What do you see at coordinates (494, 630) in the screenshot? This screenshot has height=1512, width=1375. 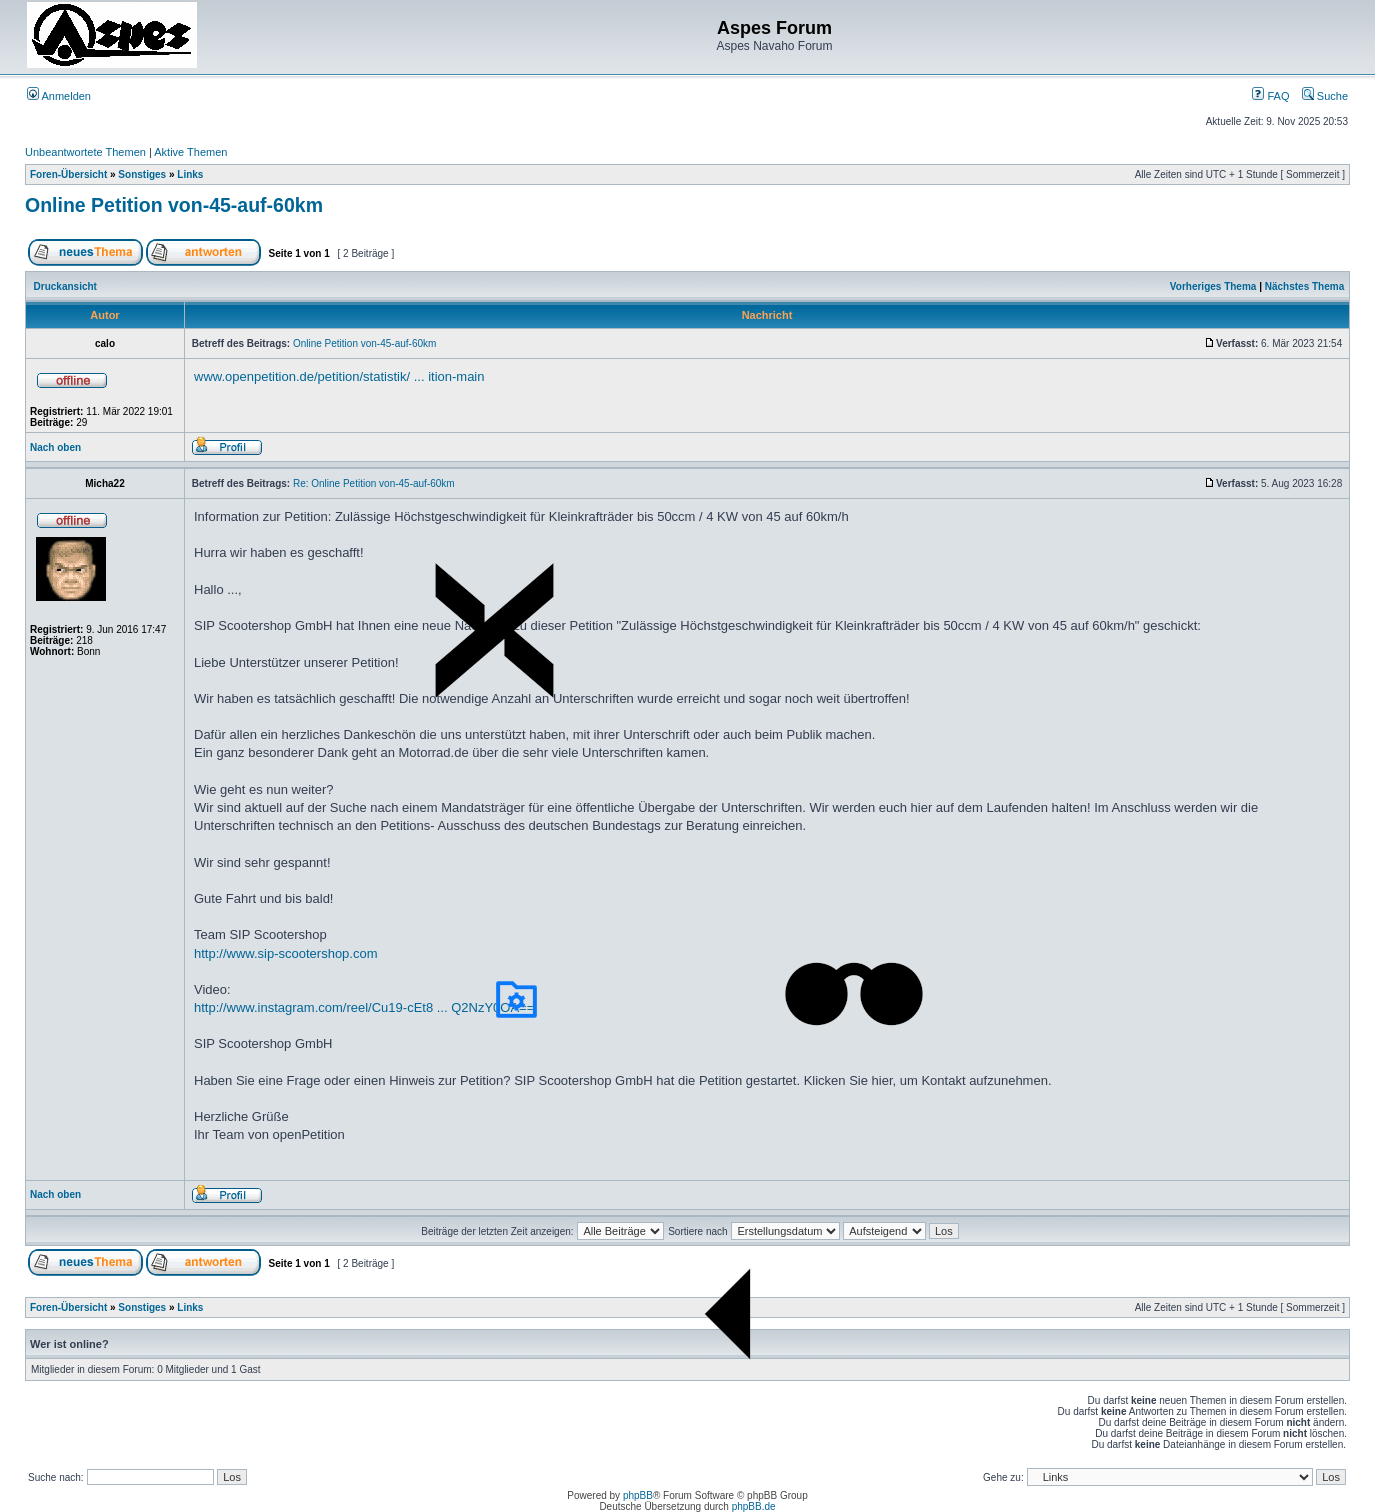 I see `open the StockX app` at bounding box center [494, 630].